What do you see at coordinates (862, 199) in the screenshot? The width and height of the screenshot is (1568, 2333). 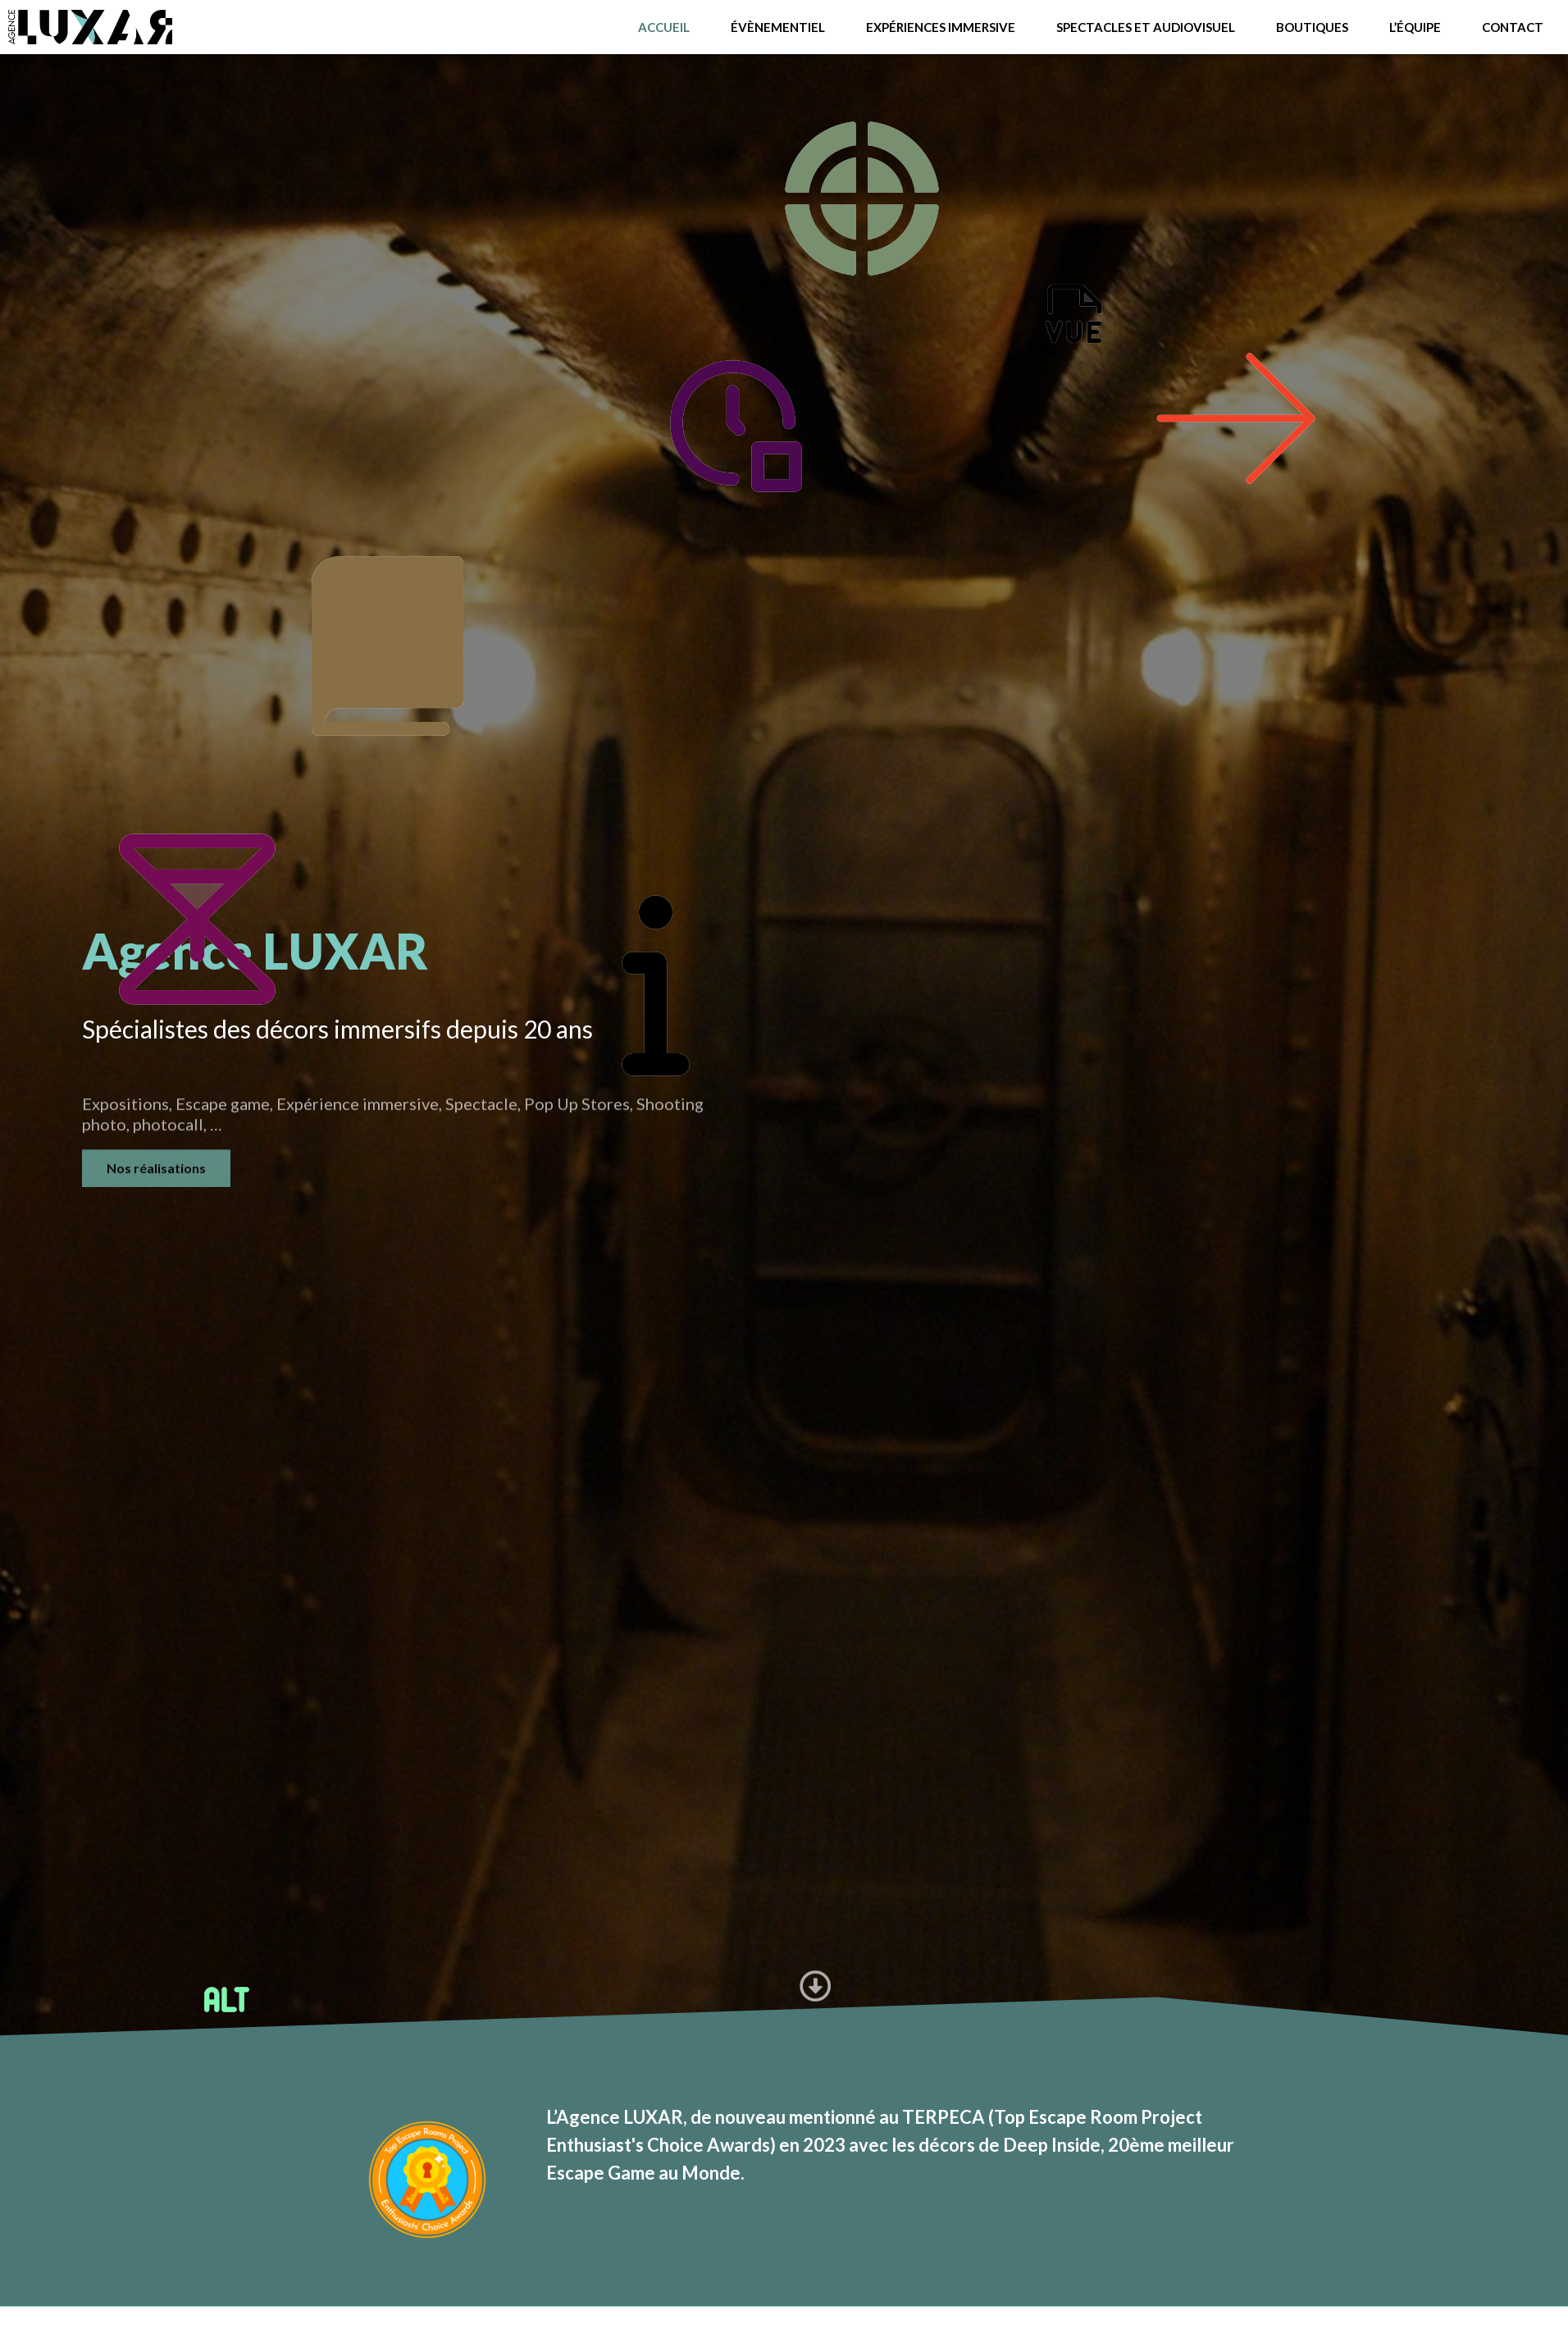 I see `view polar chart analytics` at bounding box center [862, 199].